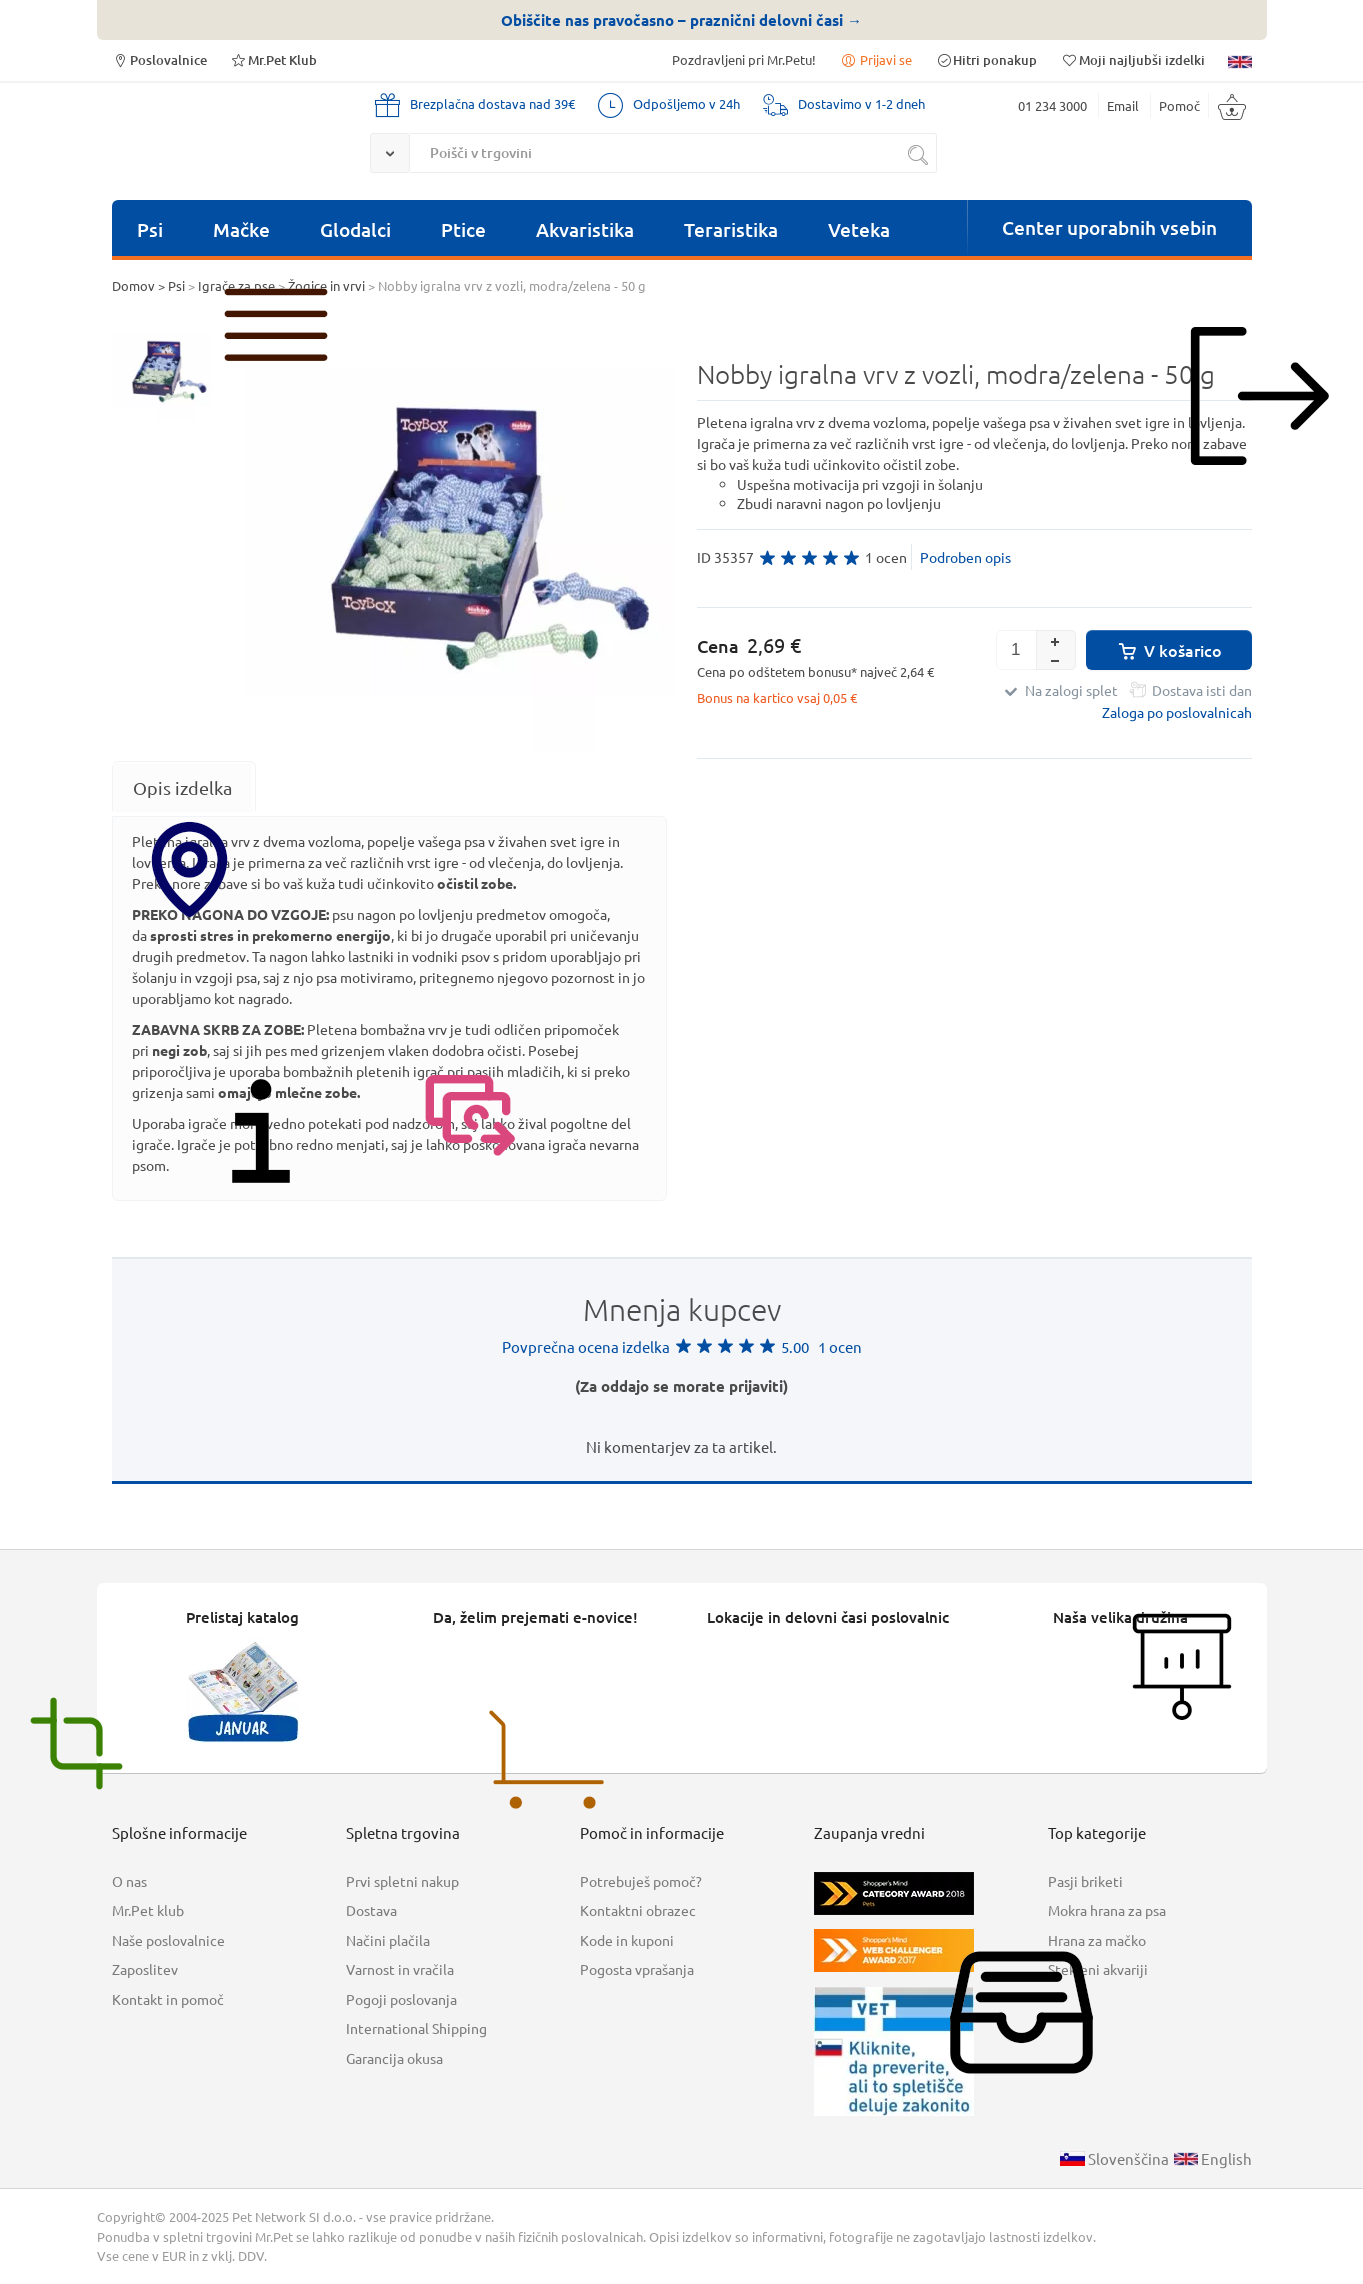  I want to click on view or set a location on the map, so click(189, 869).